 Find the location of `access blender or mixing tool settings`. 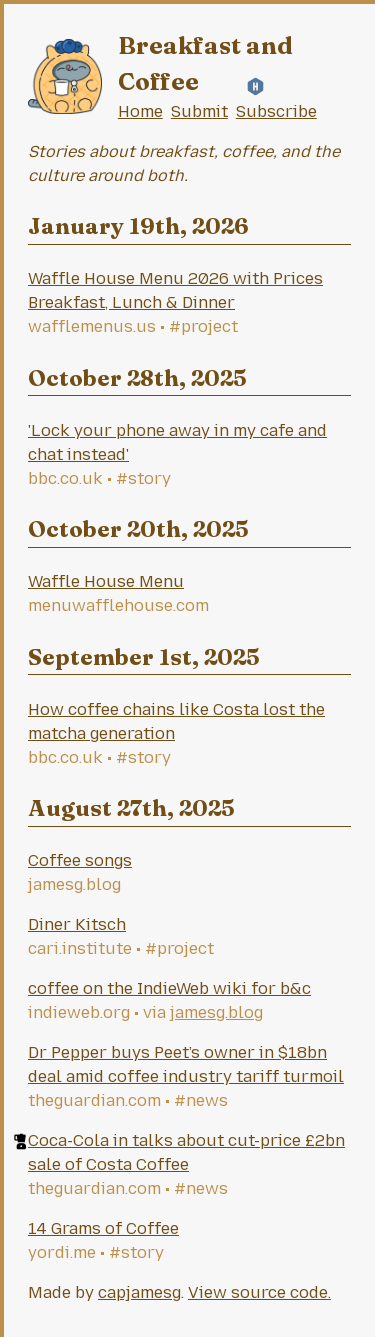

access blender or mixing tool settings is located at coordinates (20, 1141).